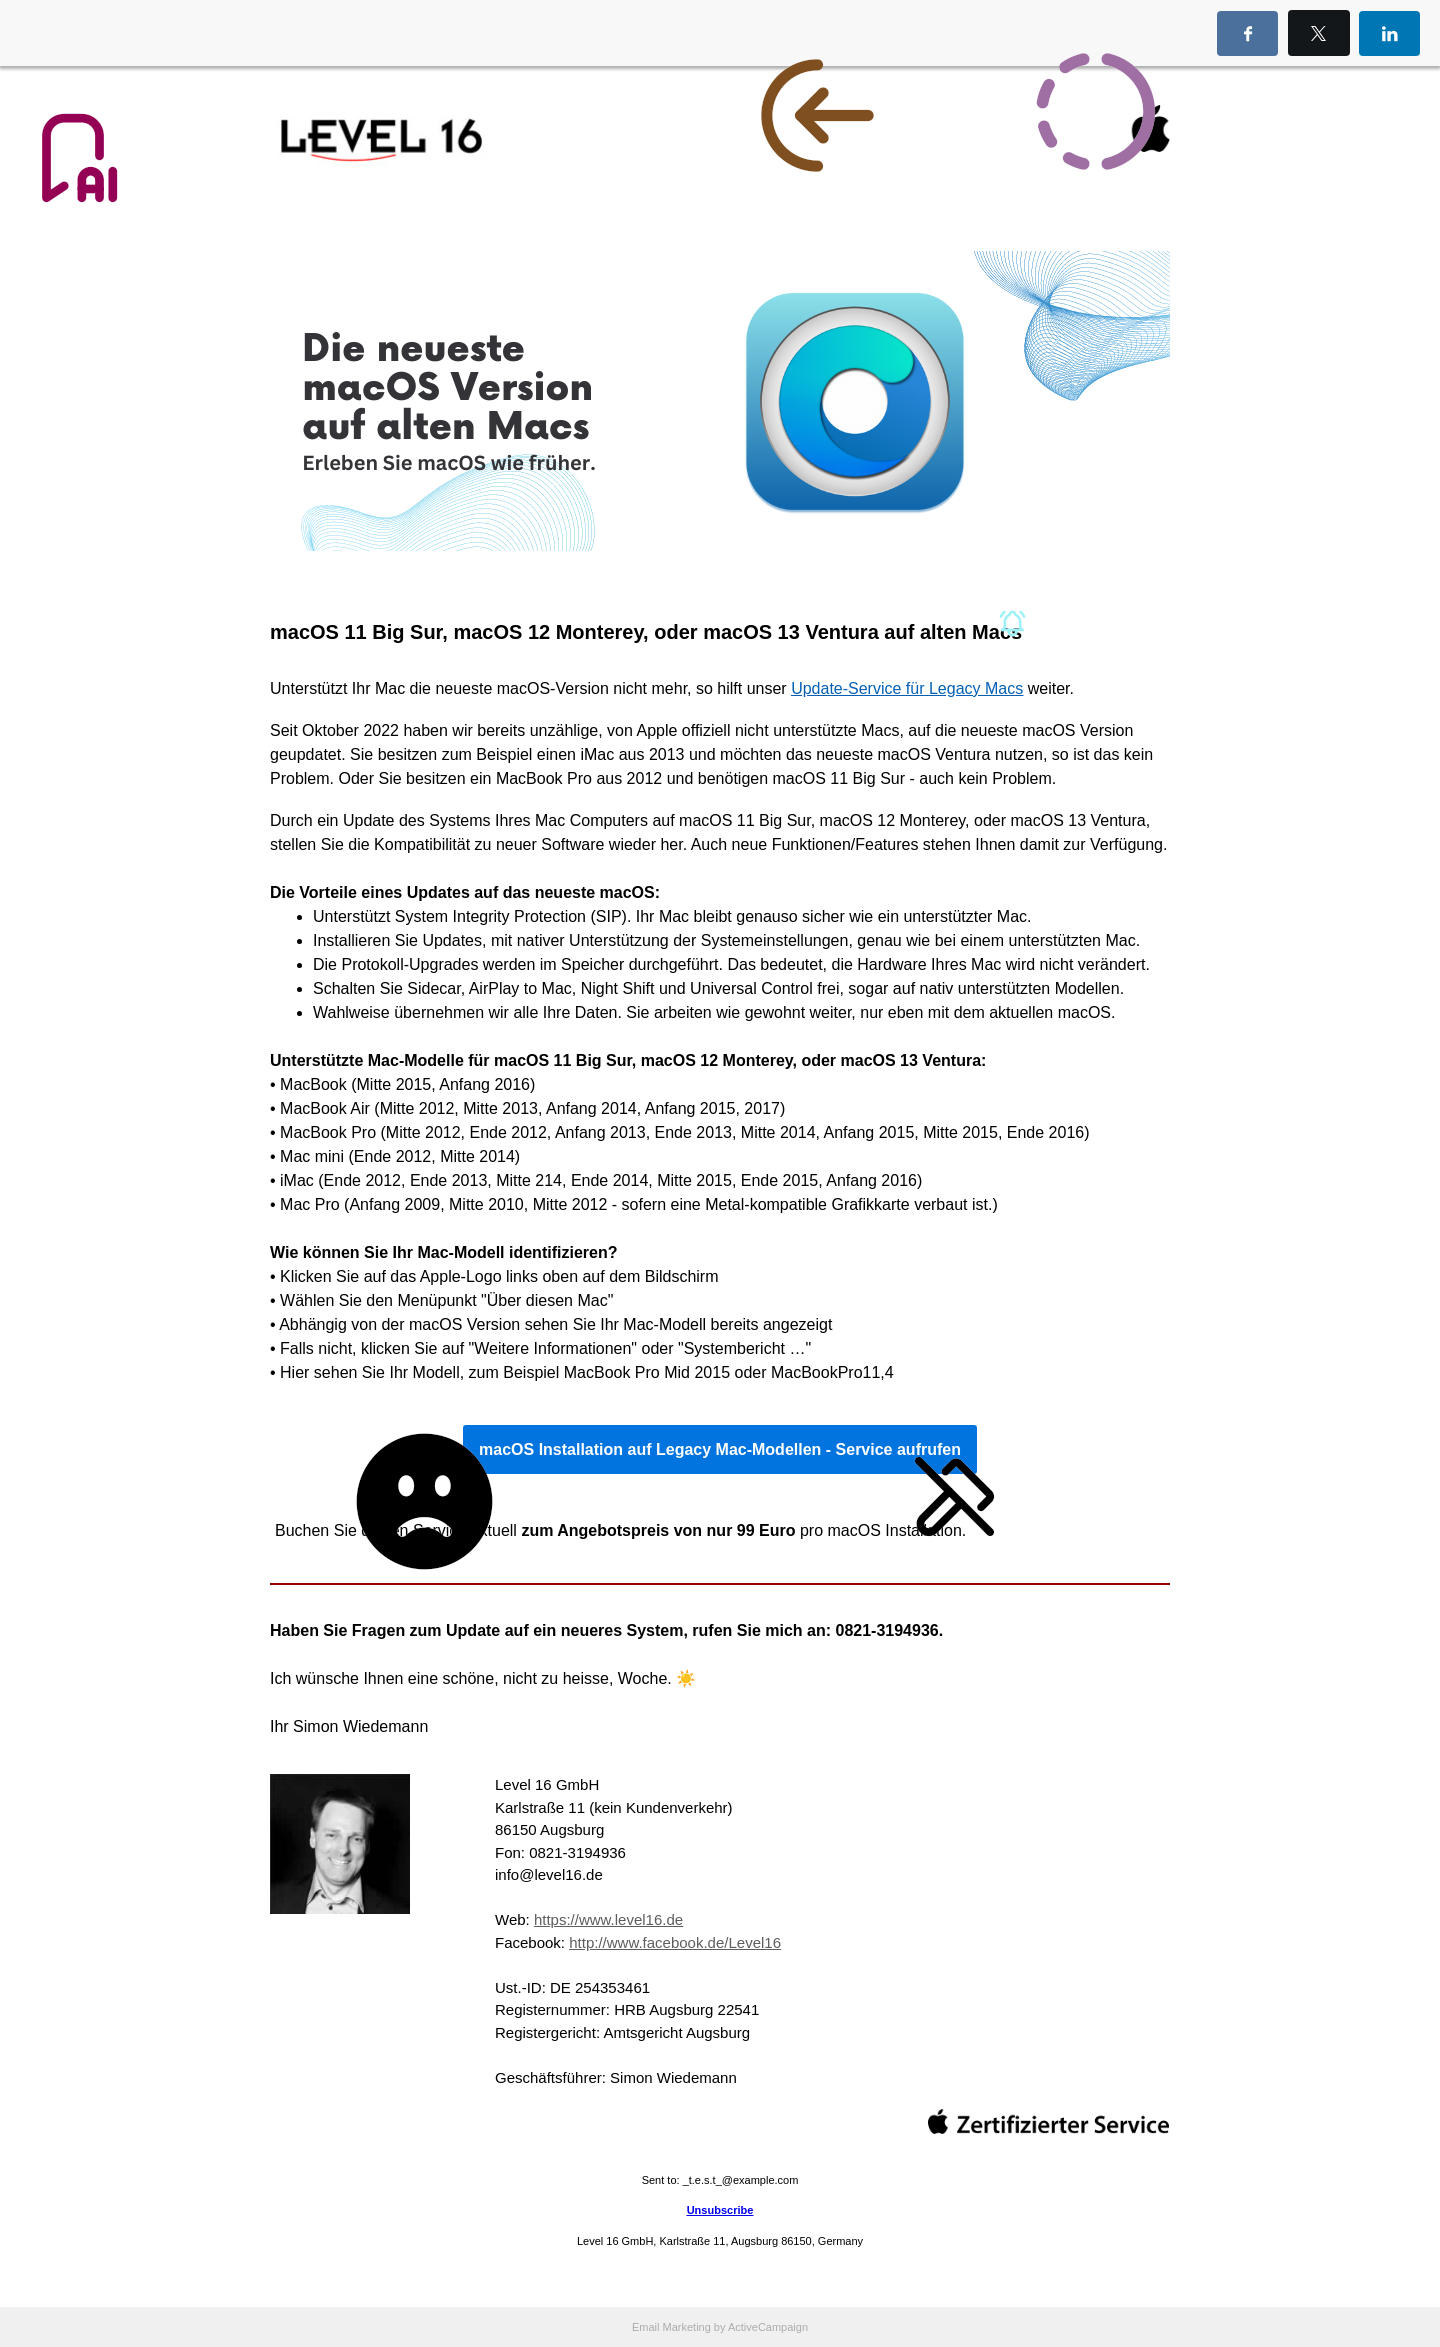 This screenshot has height=2347, width=1440. Describe the element at coordinates (73, 158) in the screenshot. I see `access AI-powered bookmarks` at that location.